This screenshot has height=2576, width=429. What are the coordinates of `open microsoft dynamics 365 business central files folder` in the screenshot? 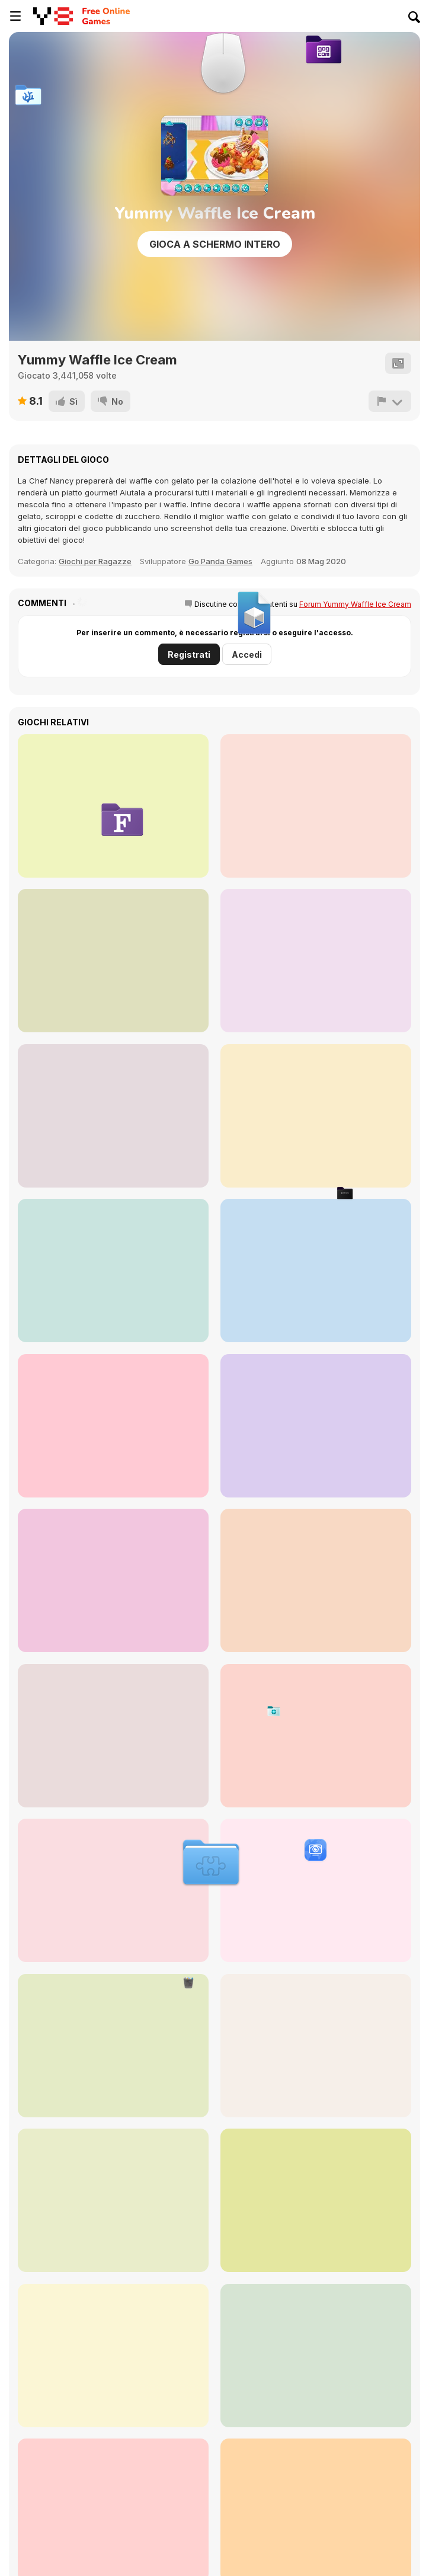 It's located at (274, 1711).